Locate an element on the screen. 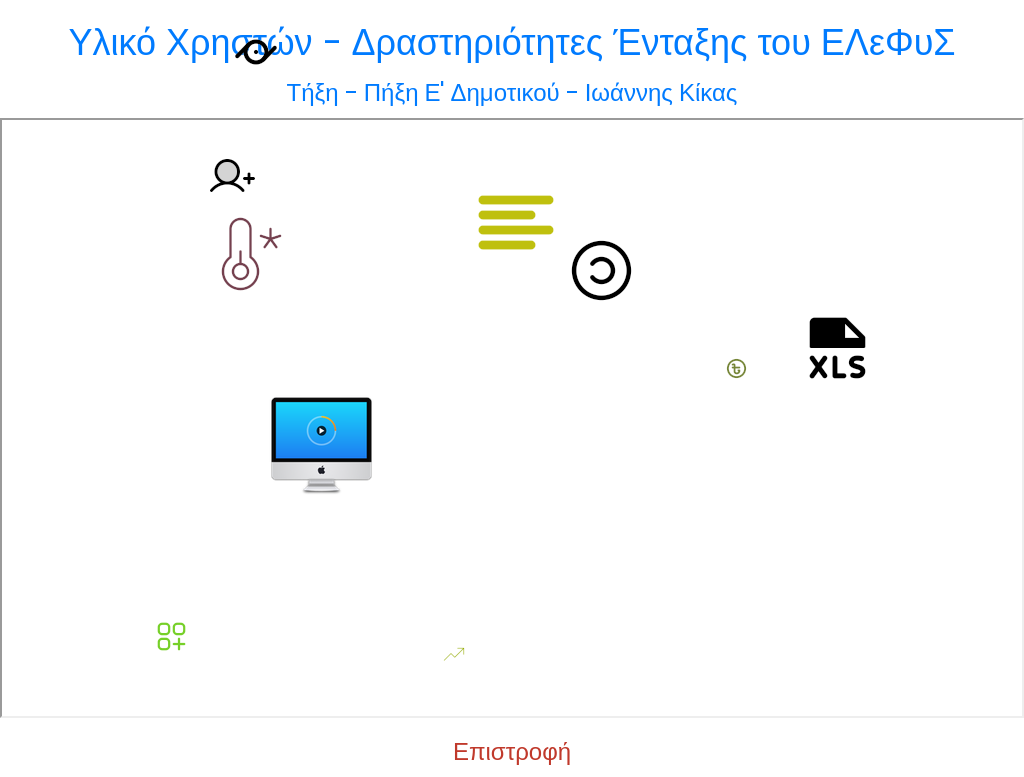  play video content on your television or monitor is located at coordinates (321, 445).